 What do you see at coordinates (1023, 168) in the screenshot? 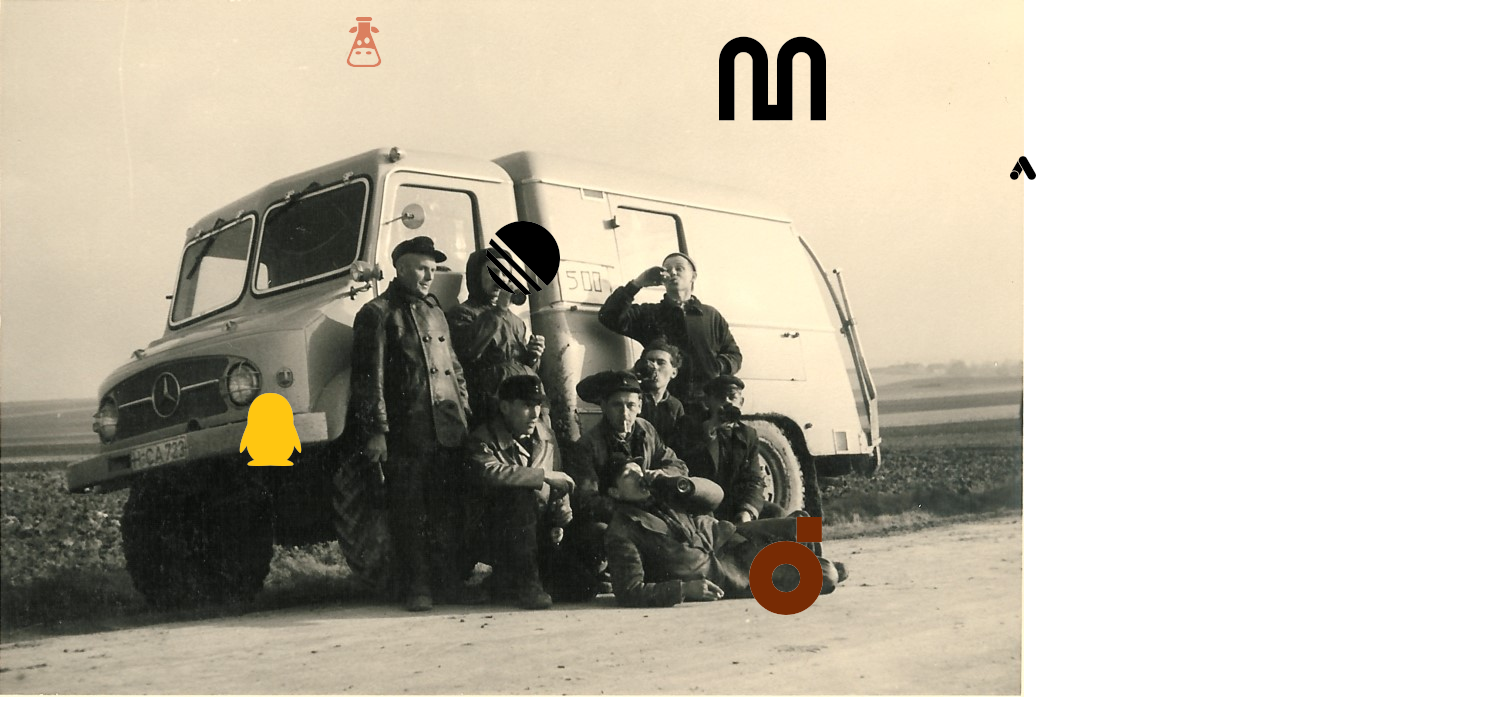
I see `access google ads dashboard` at bounding box center [1023, 168].